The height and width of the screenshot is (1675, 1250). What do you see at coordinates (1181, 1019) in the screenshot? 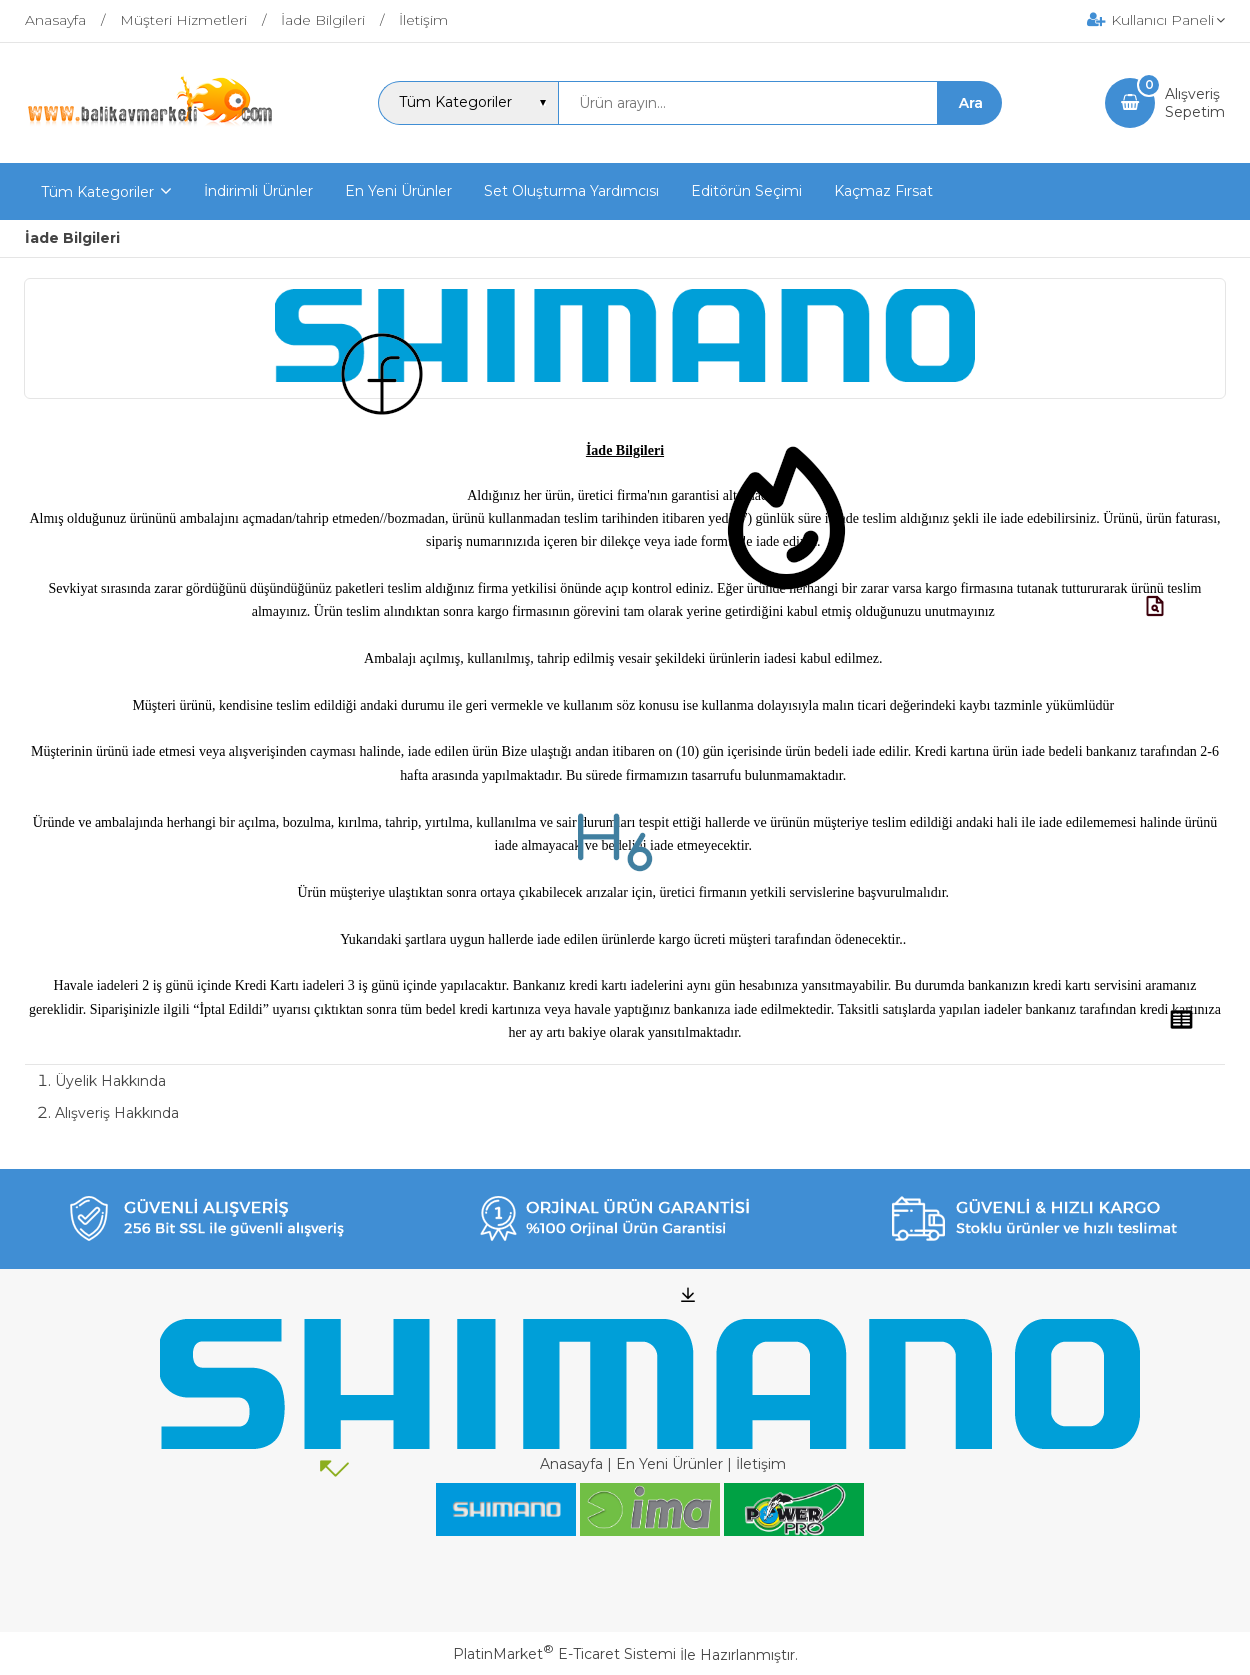
I see `switch to multi-column text layout` at bounding box center [1181, 1019].